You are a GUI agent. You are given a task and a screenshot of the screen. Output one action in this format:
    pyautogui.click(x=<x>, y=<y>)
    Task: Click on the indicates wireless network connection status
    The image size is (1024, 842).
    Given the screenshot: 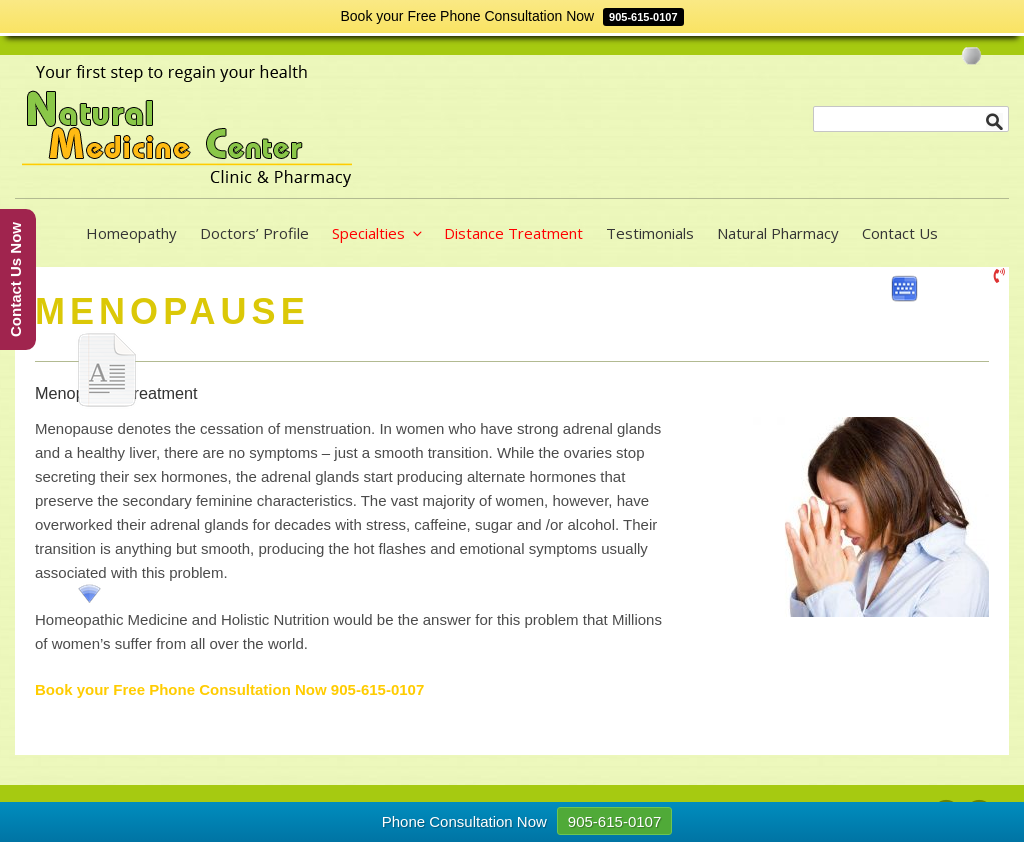 What is the action you would take?
    pyautogui.click(x=89, y=593)
    